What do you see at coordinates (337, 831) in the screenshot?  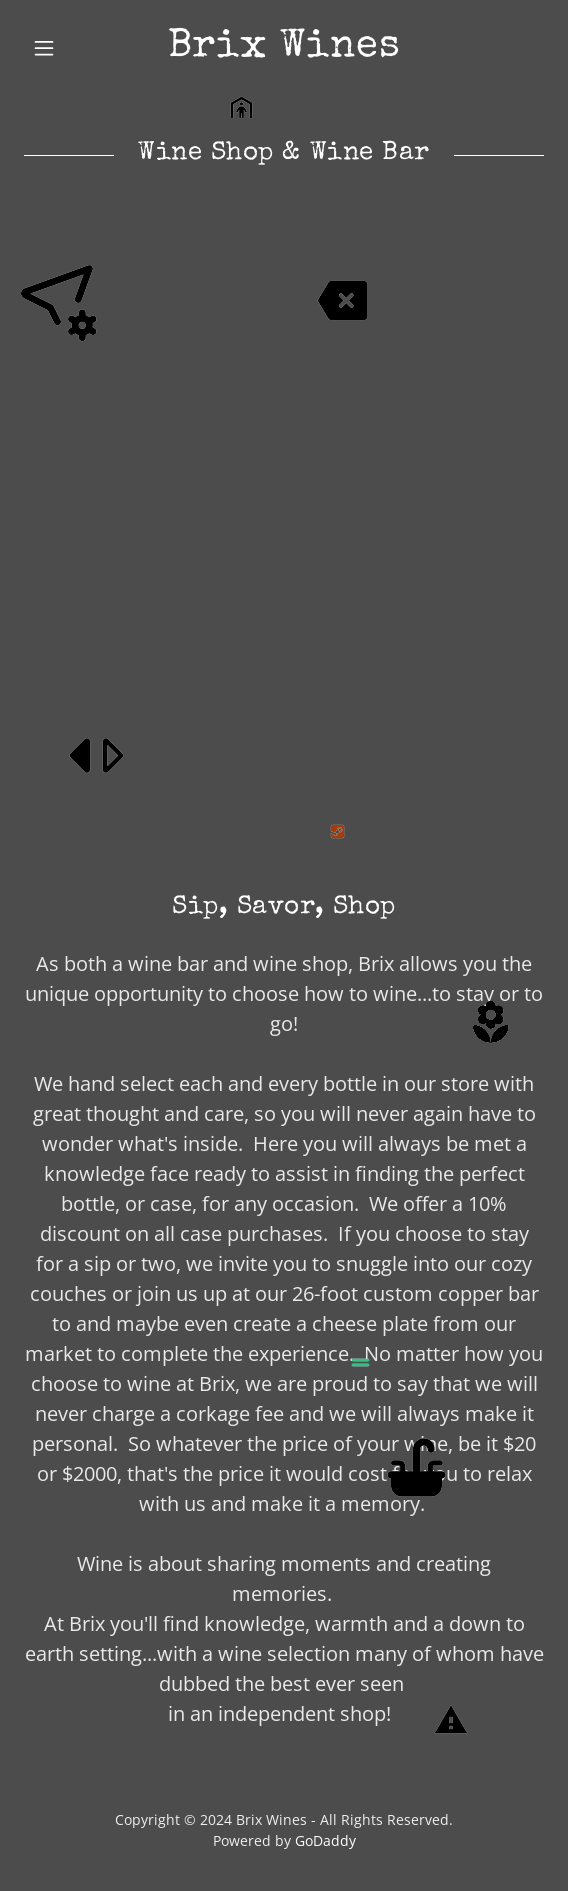 I see `open Steam application` at bounding box center [337, 831].